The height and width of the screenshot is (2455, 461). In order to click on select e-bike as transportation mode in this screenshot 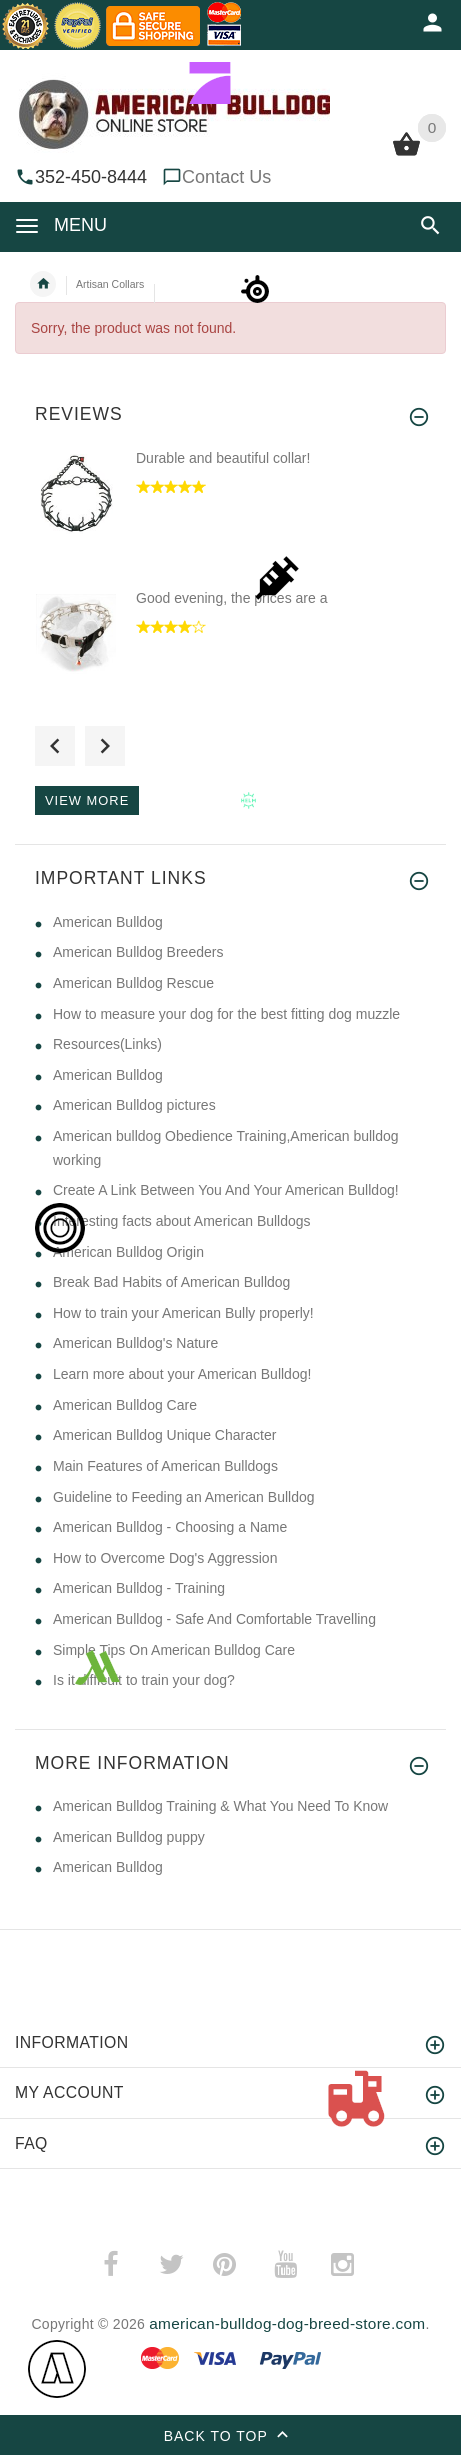, I will do `click(355, 2100)`.